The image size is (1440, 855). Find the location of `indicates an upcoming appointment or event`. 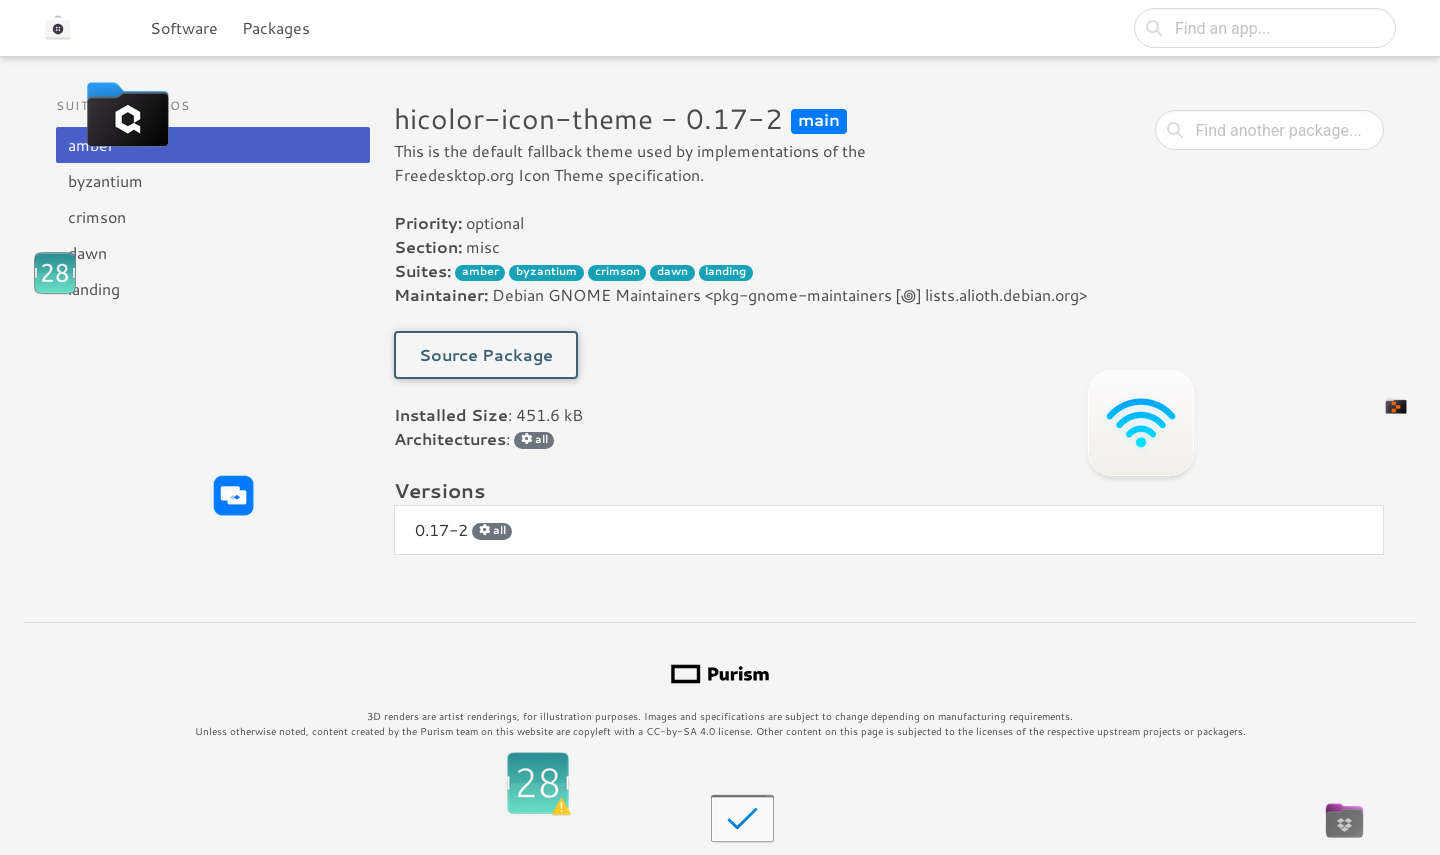

indicates an upcoming appointment or event is located at coordinates (538, 783).